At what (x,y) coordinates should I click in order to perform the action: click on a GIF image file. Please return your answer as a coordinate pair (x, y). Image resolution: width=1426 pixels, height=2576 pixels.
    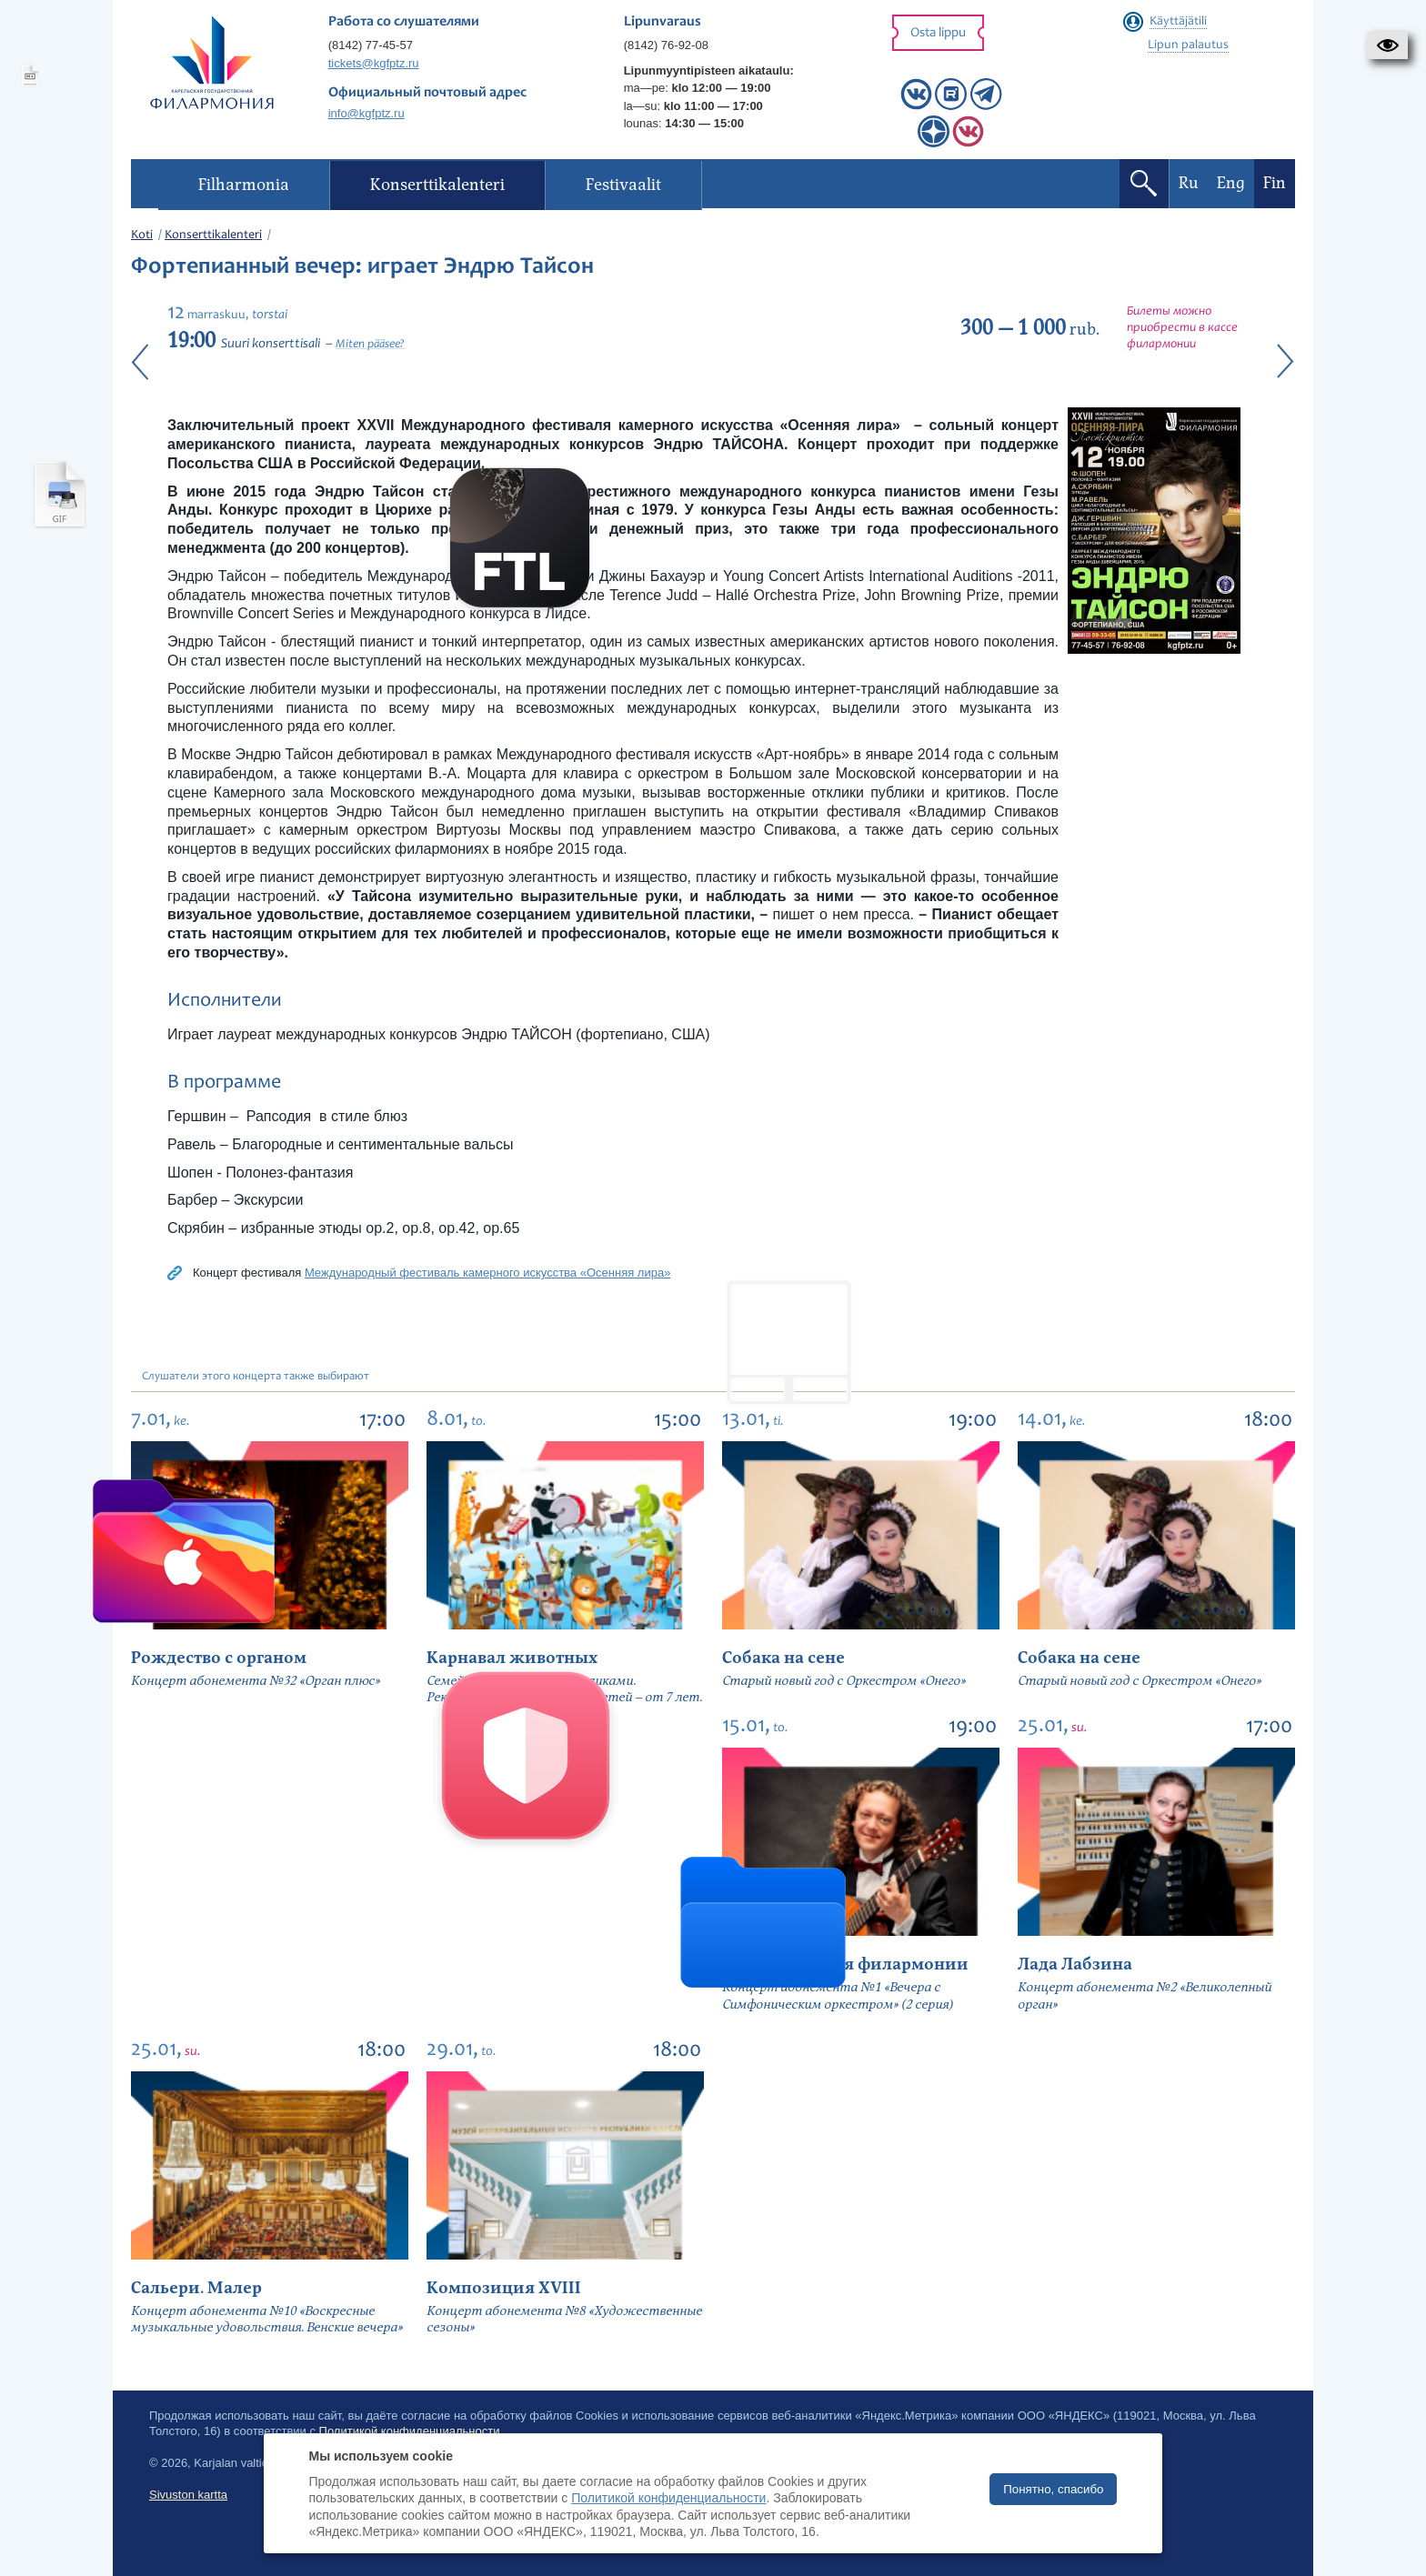
    Looking at the image, I should click on (59, 495).